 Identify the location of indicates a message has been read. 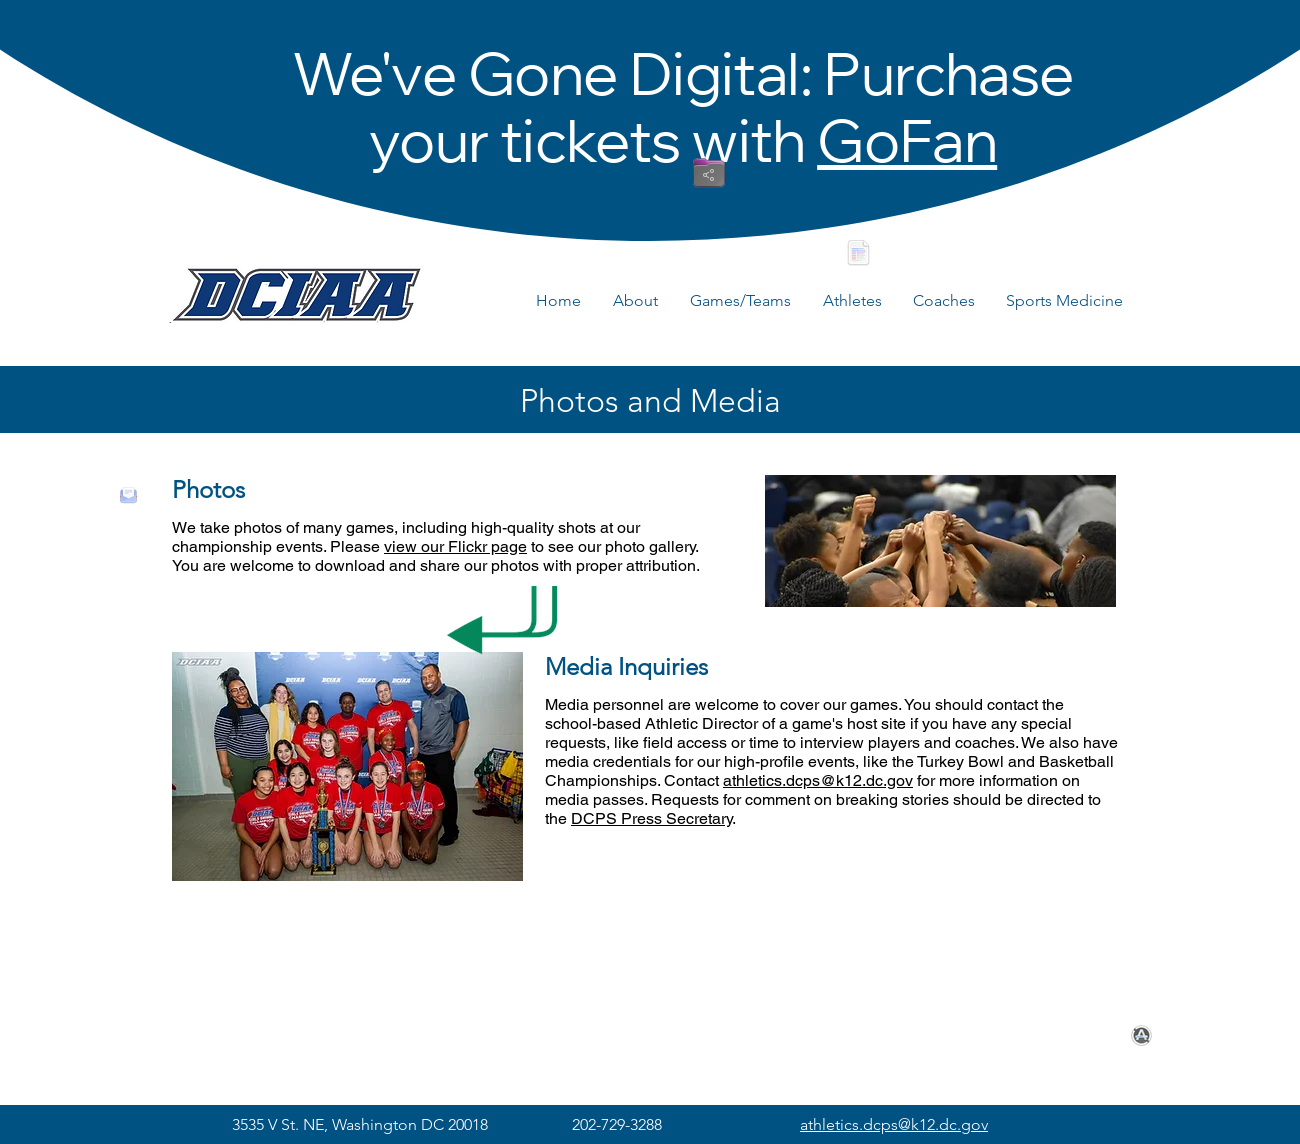
(128, 495).